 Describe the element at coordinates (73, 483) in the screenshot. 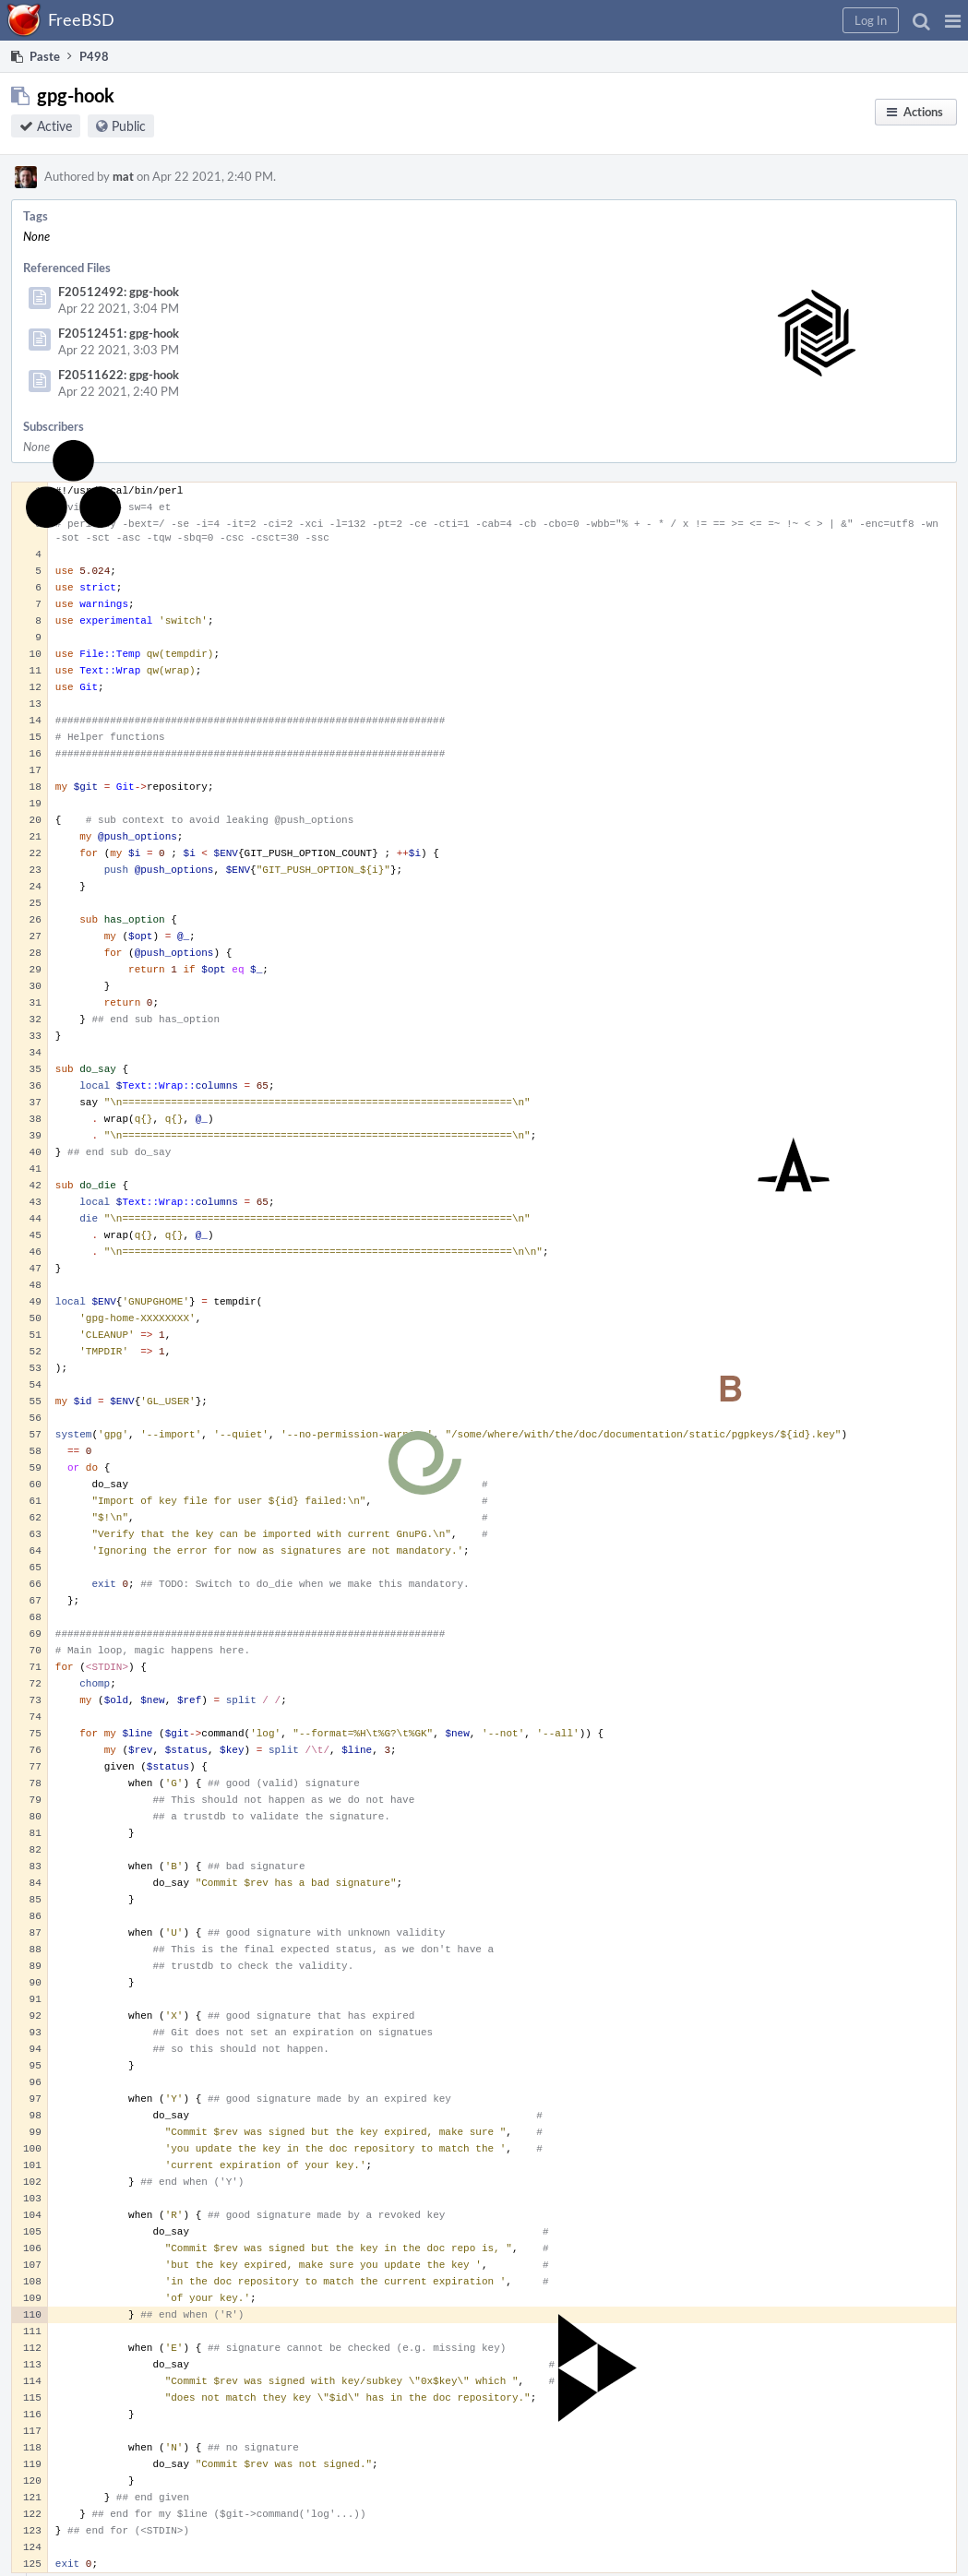

I see `open asana project management app` at that location.